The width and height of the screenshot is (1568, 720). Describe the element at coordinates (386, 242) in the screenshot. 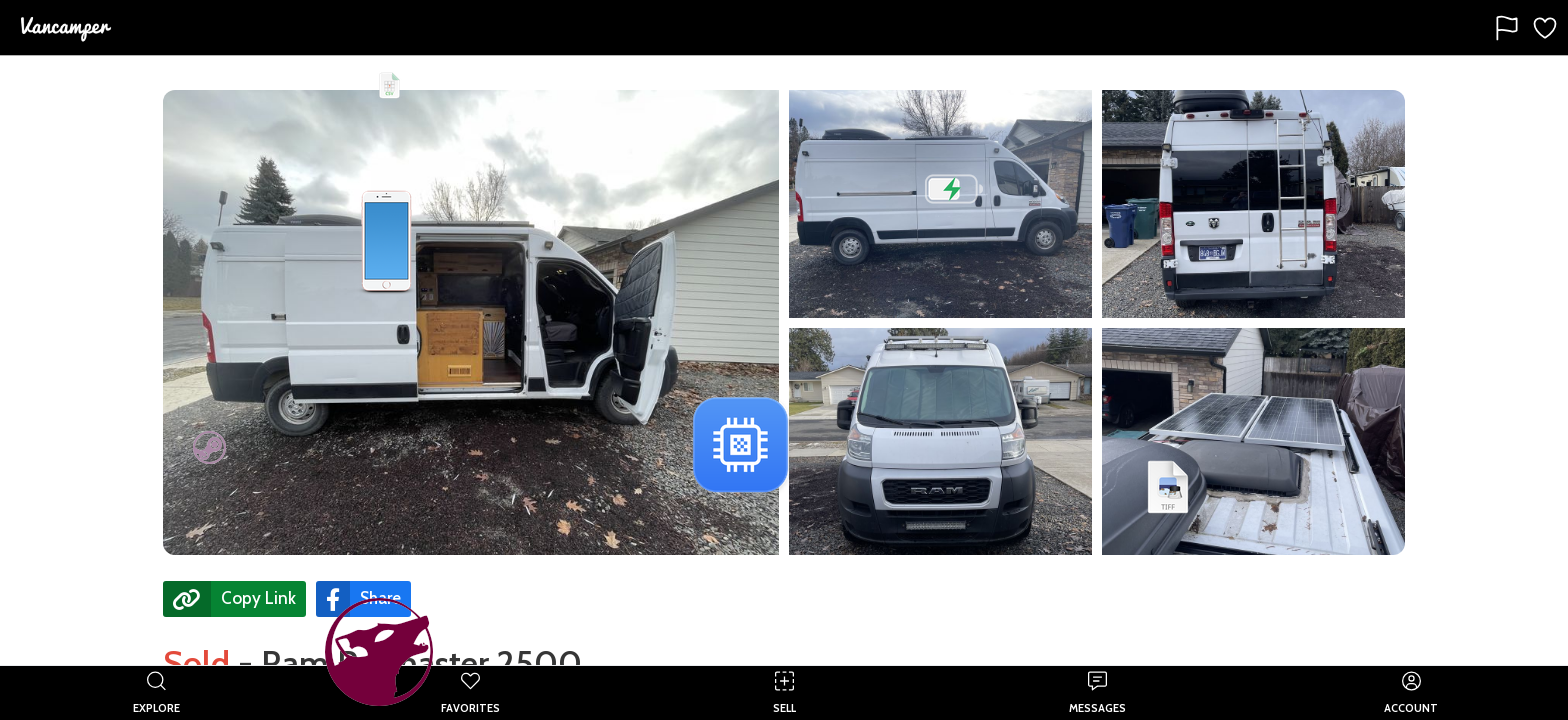

I see `connect or manage an iPhone device` at that location.